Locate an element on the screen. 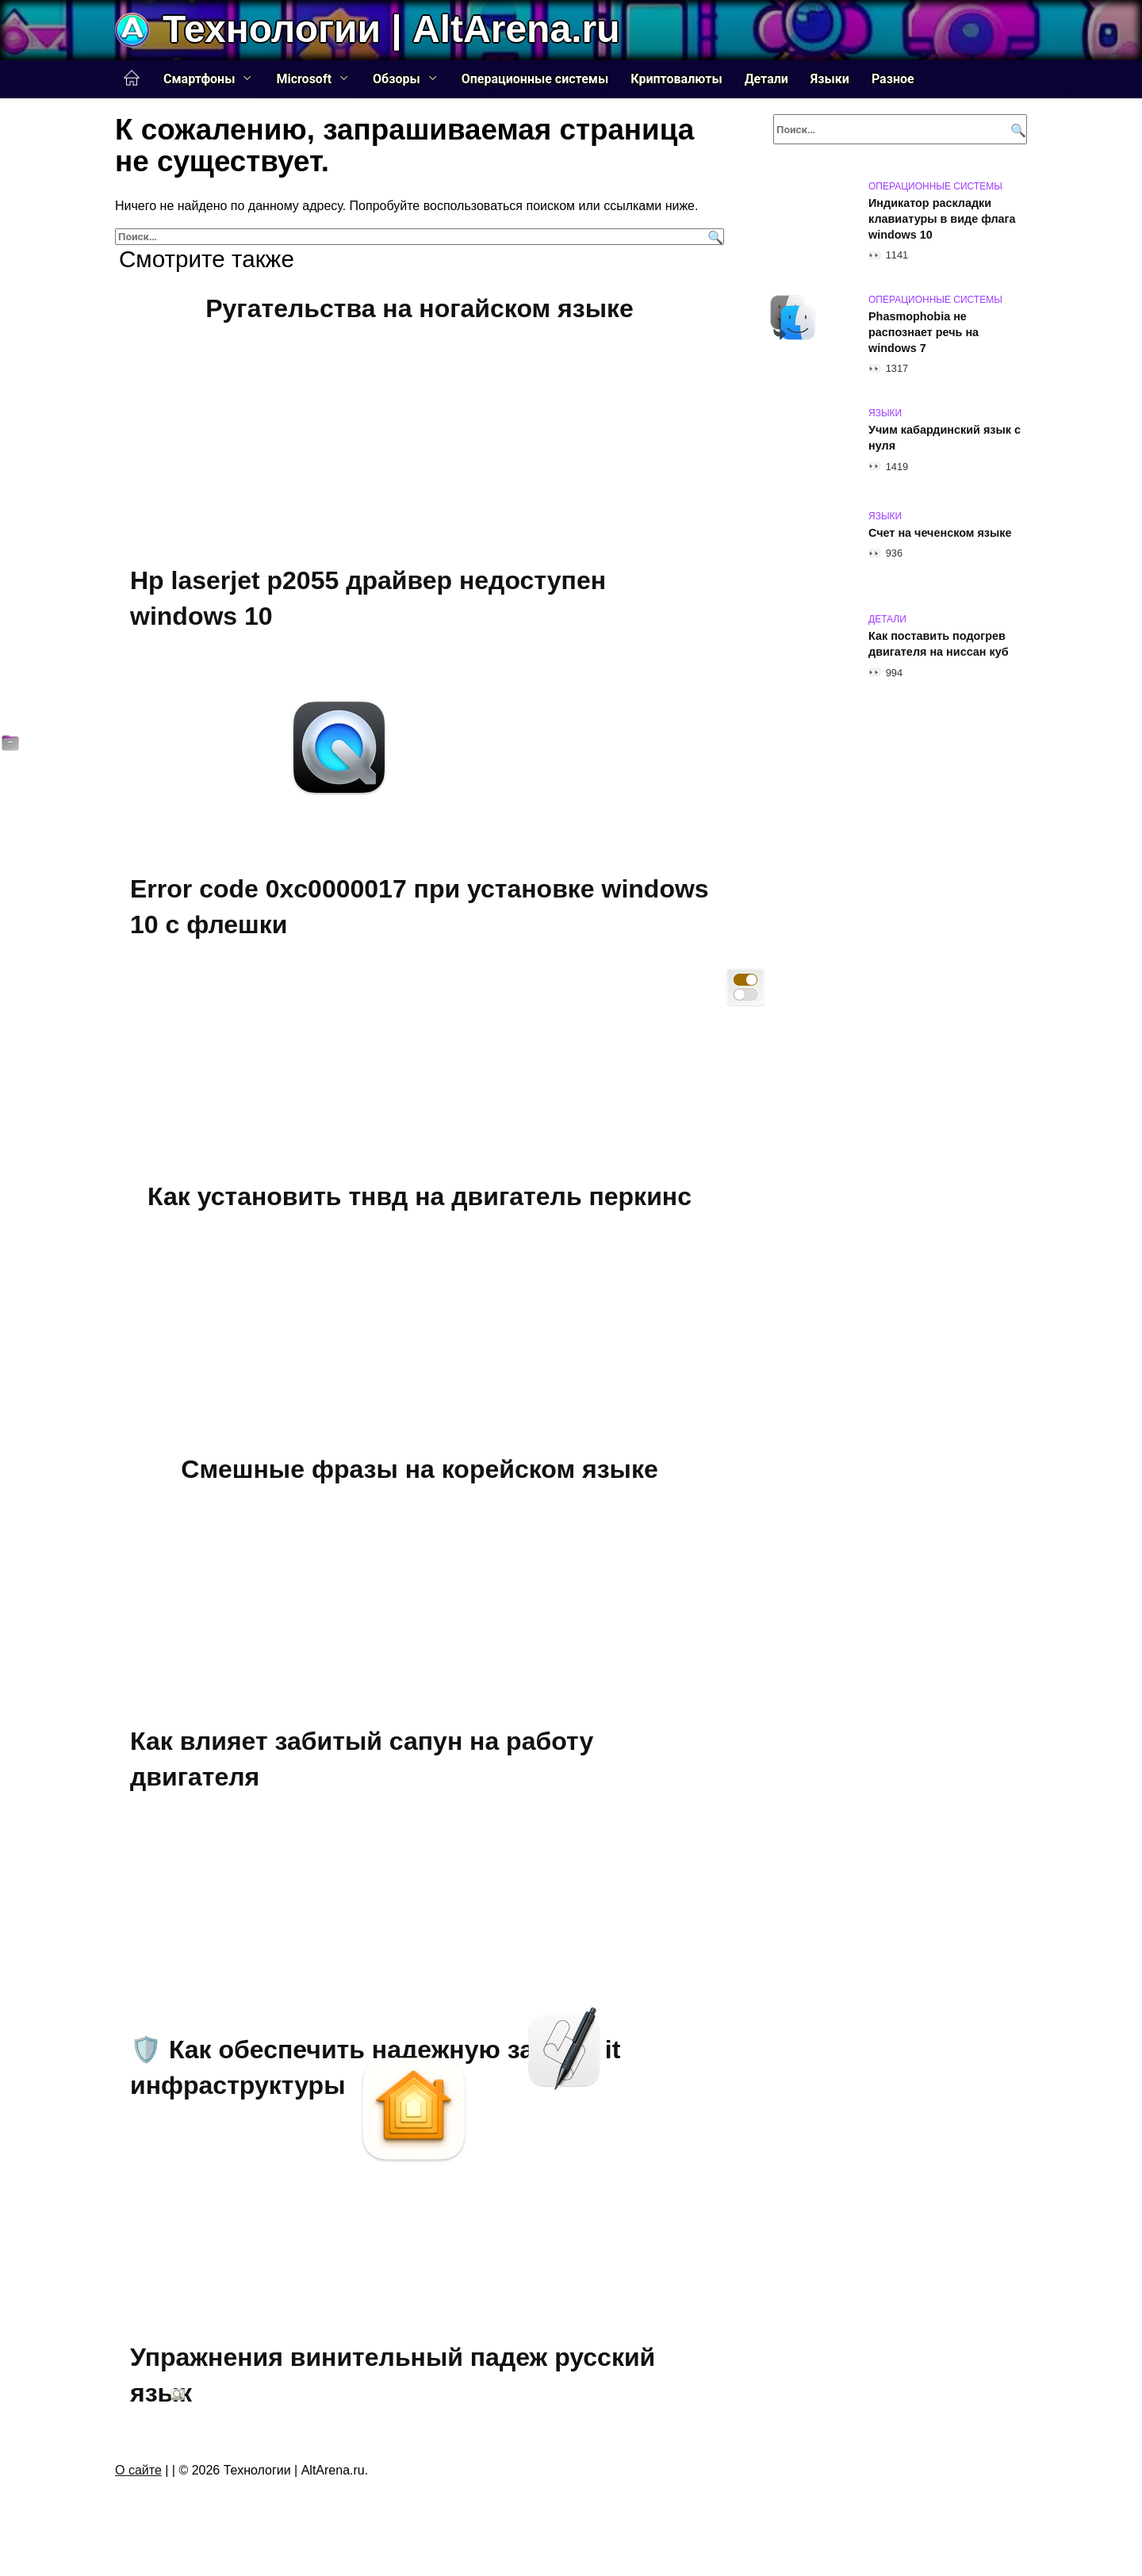 This screenshot has height=2576, width=1142. open QuickTime Player to watch videos is located at coordinates (339, 747).